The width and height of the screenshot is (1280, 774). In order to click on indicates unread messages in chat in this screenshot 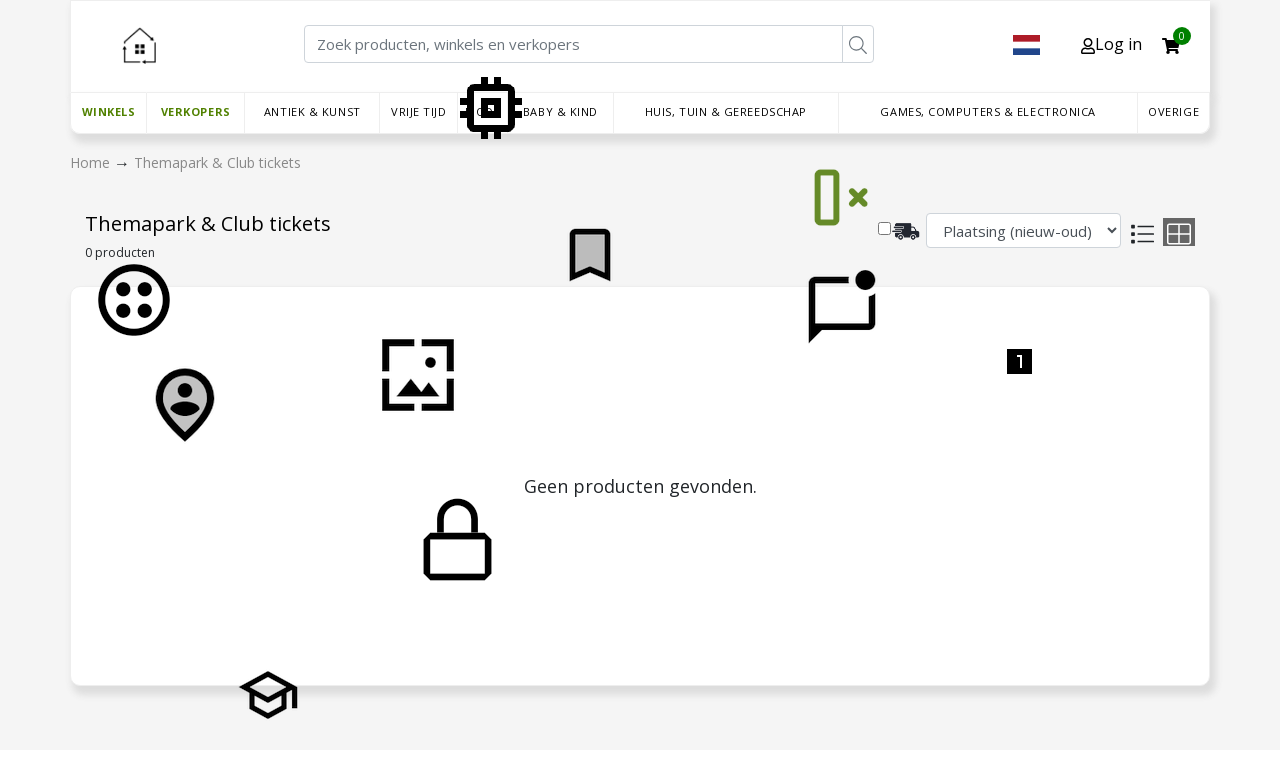, I will do `click(842, 310)`.